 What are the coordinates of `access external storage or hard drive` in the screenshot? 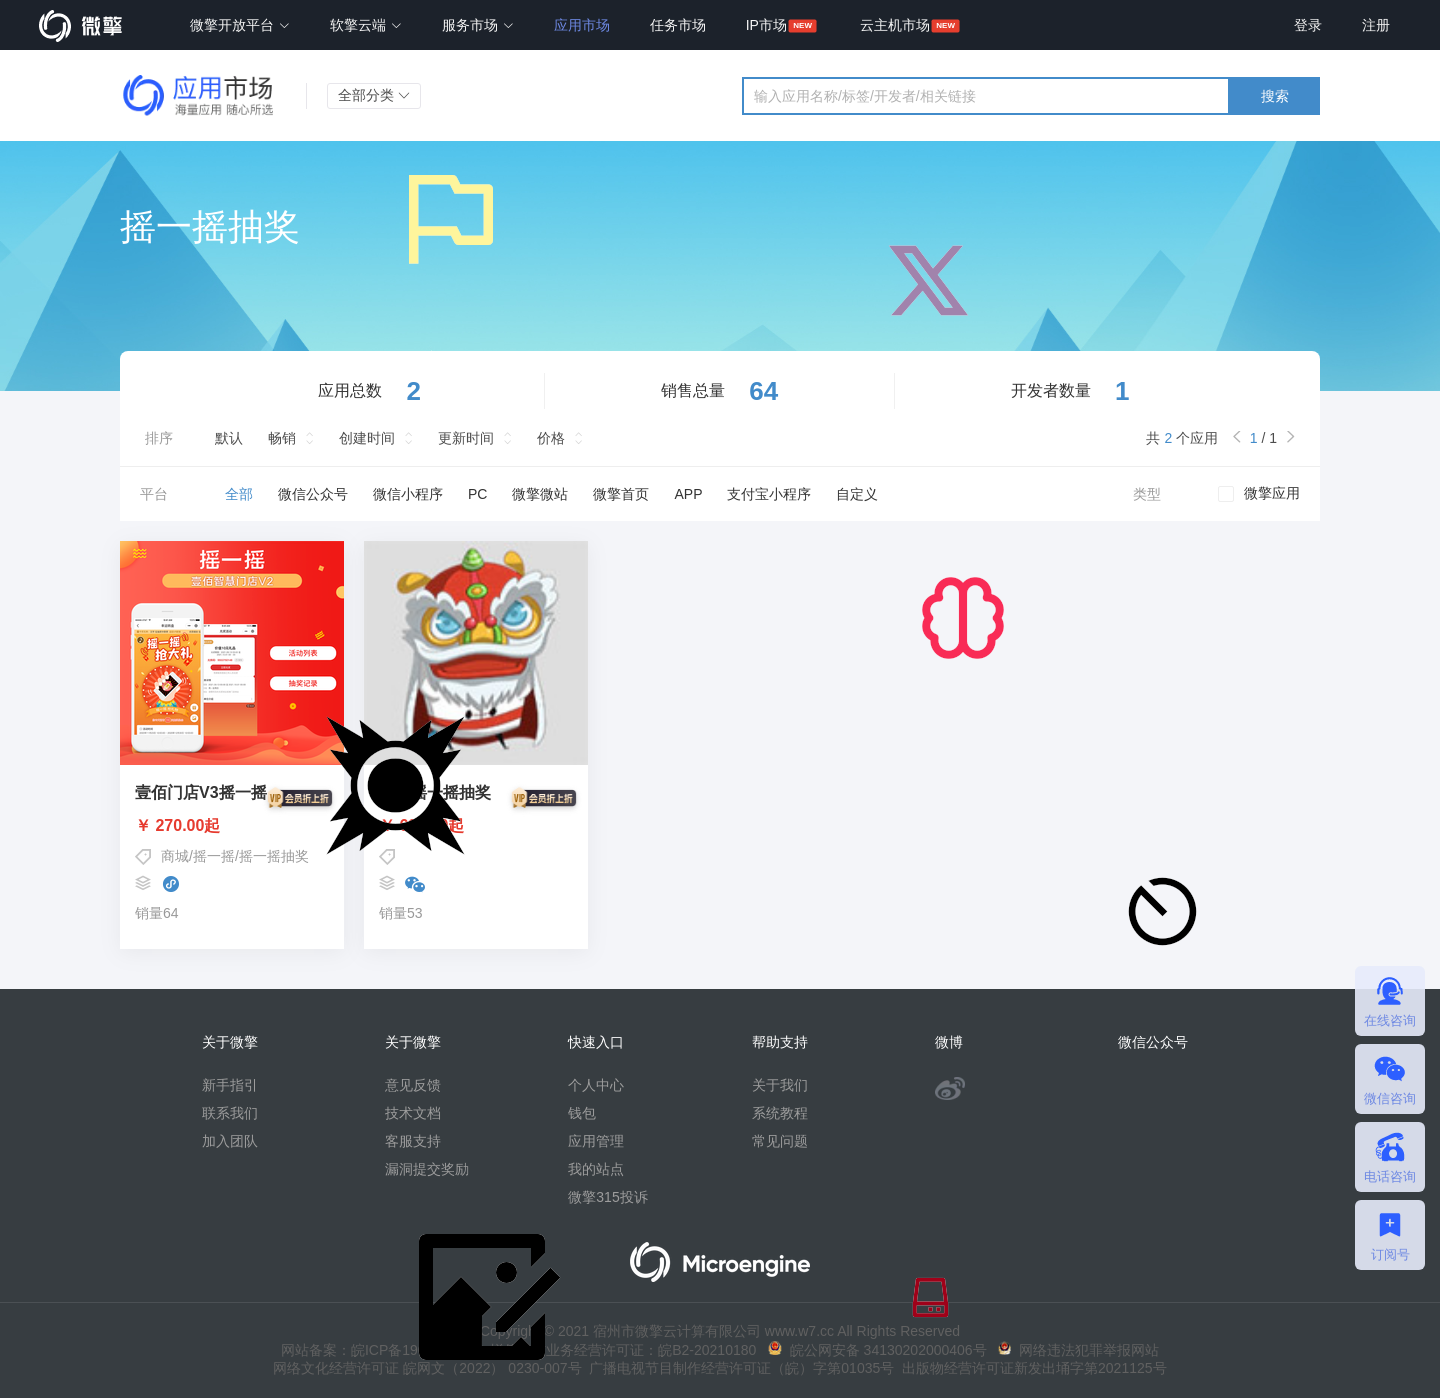 It's located at (930, 1297).